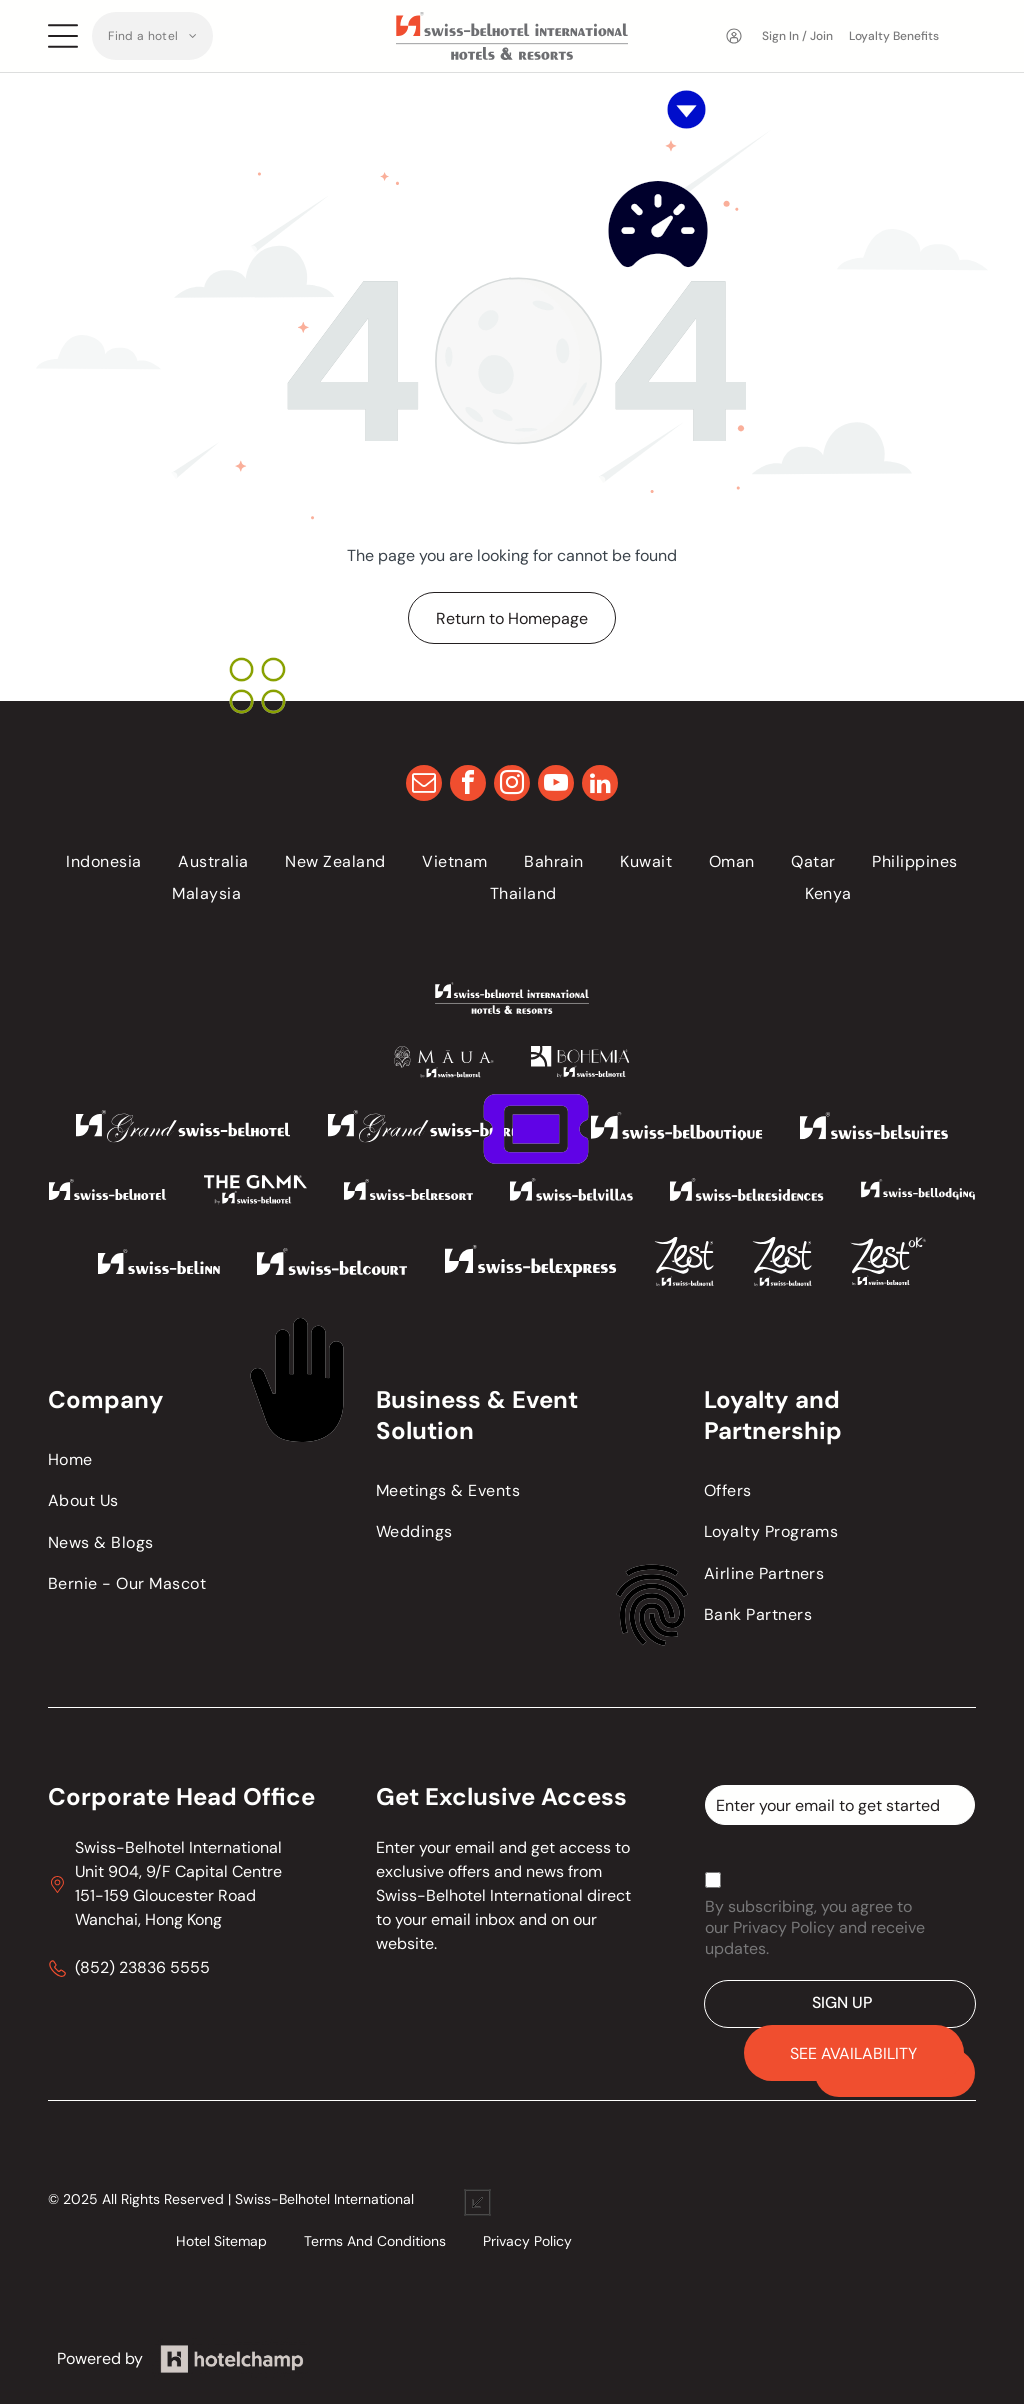  Describe the element at coordinates (652, 1605) in the screenshot. I see `authenticate with fingerprint` at that location.